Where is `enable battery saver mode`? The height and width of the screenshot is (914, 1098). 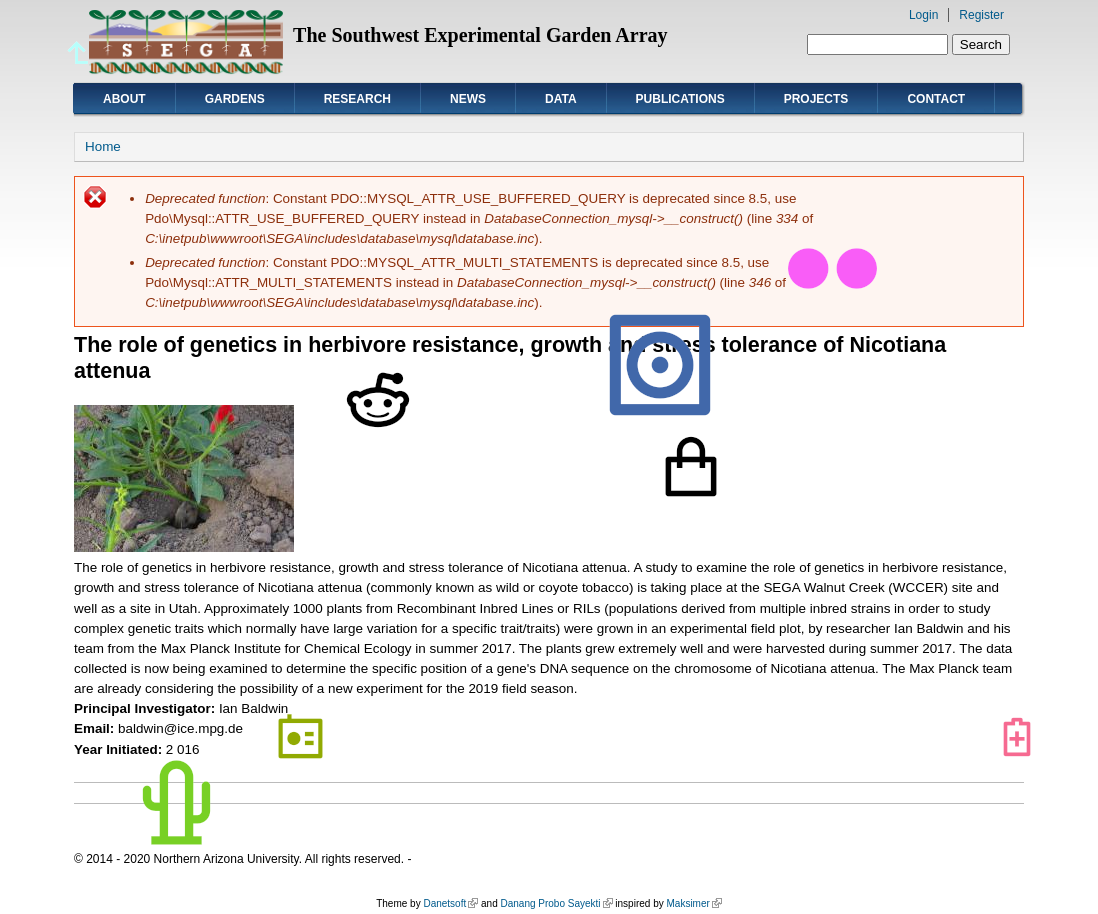
enable battery saver mode is located at coordinates (1017, 737).